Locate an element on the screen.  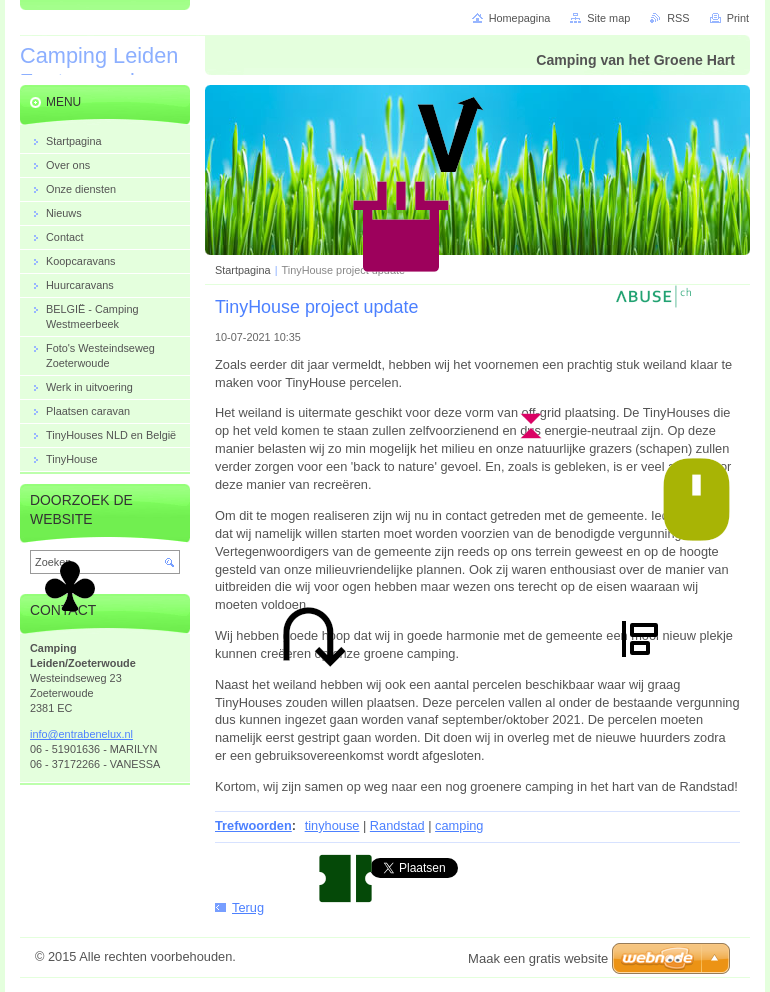
visit the Vector Logo Zone website is located at coordinates (450, 134).